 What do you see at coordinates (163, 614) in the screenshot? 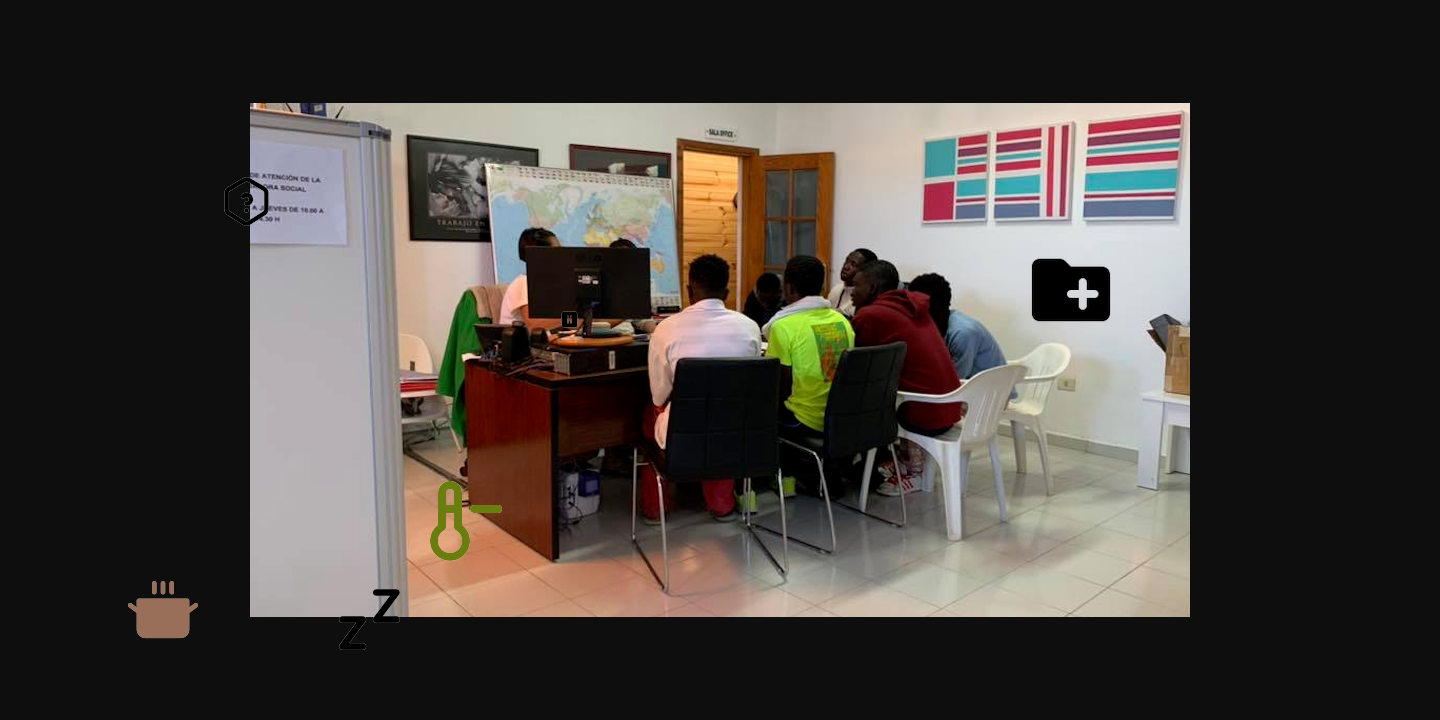
I see `access recipes or cooking features` at bounding box center [163, 614].